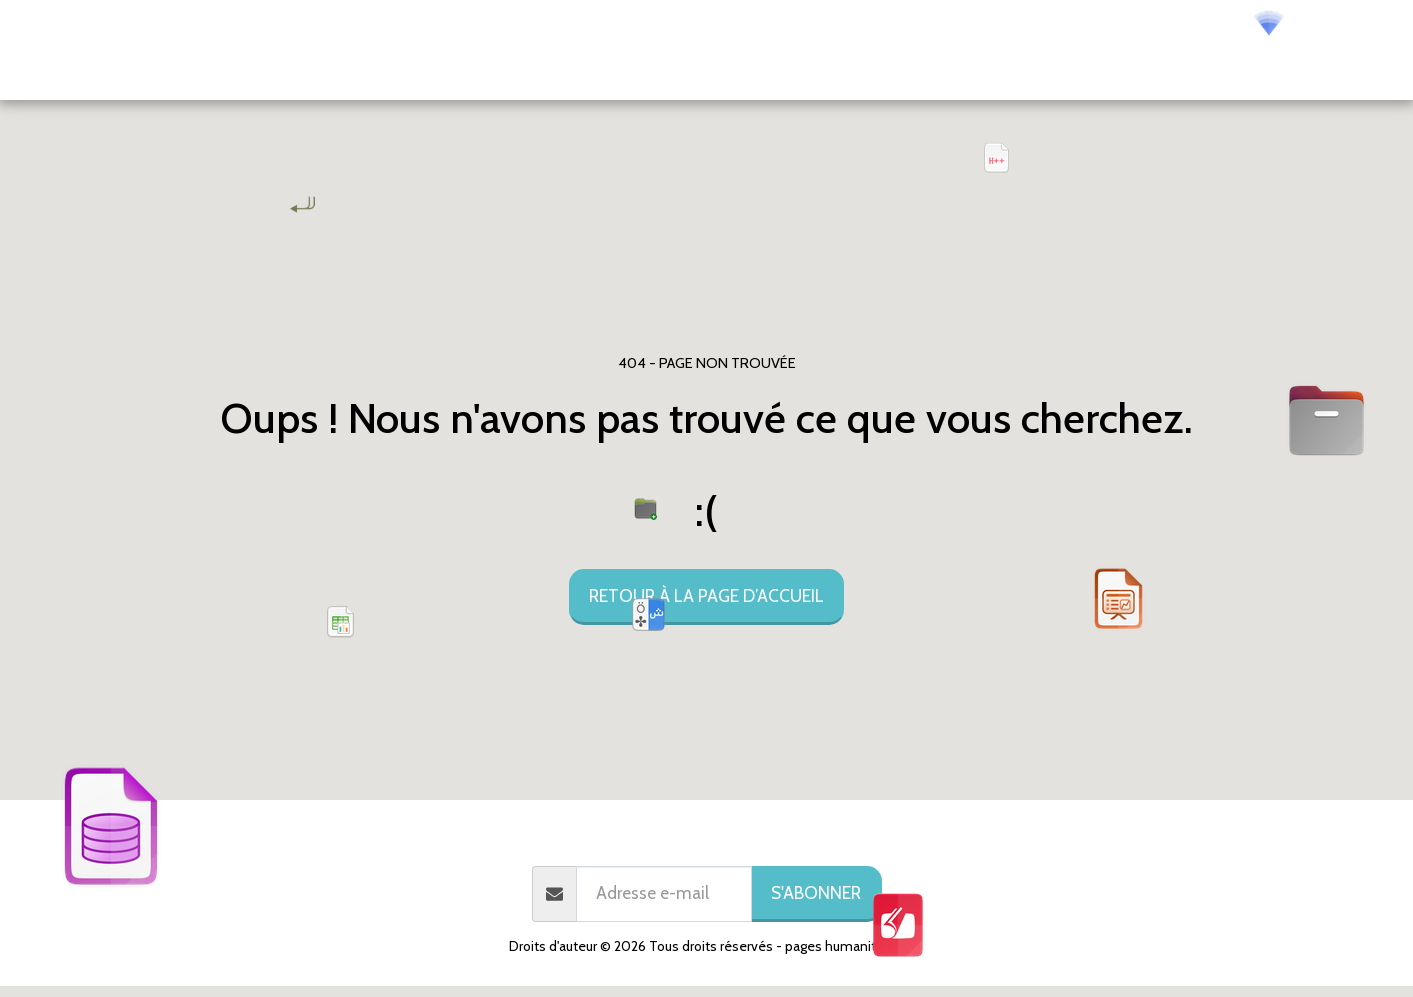  What do you see at coordinates (1326, 420) in the screenshot?
I see `open the file manager application` at bounding box center [1326, 420].